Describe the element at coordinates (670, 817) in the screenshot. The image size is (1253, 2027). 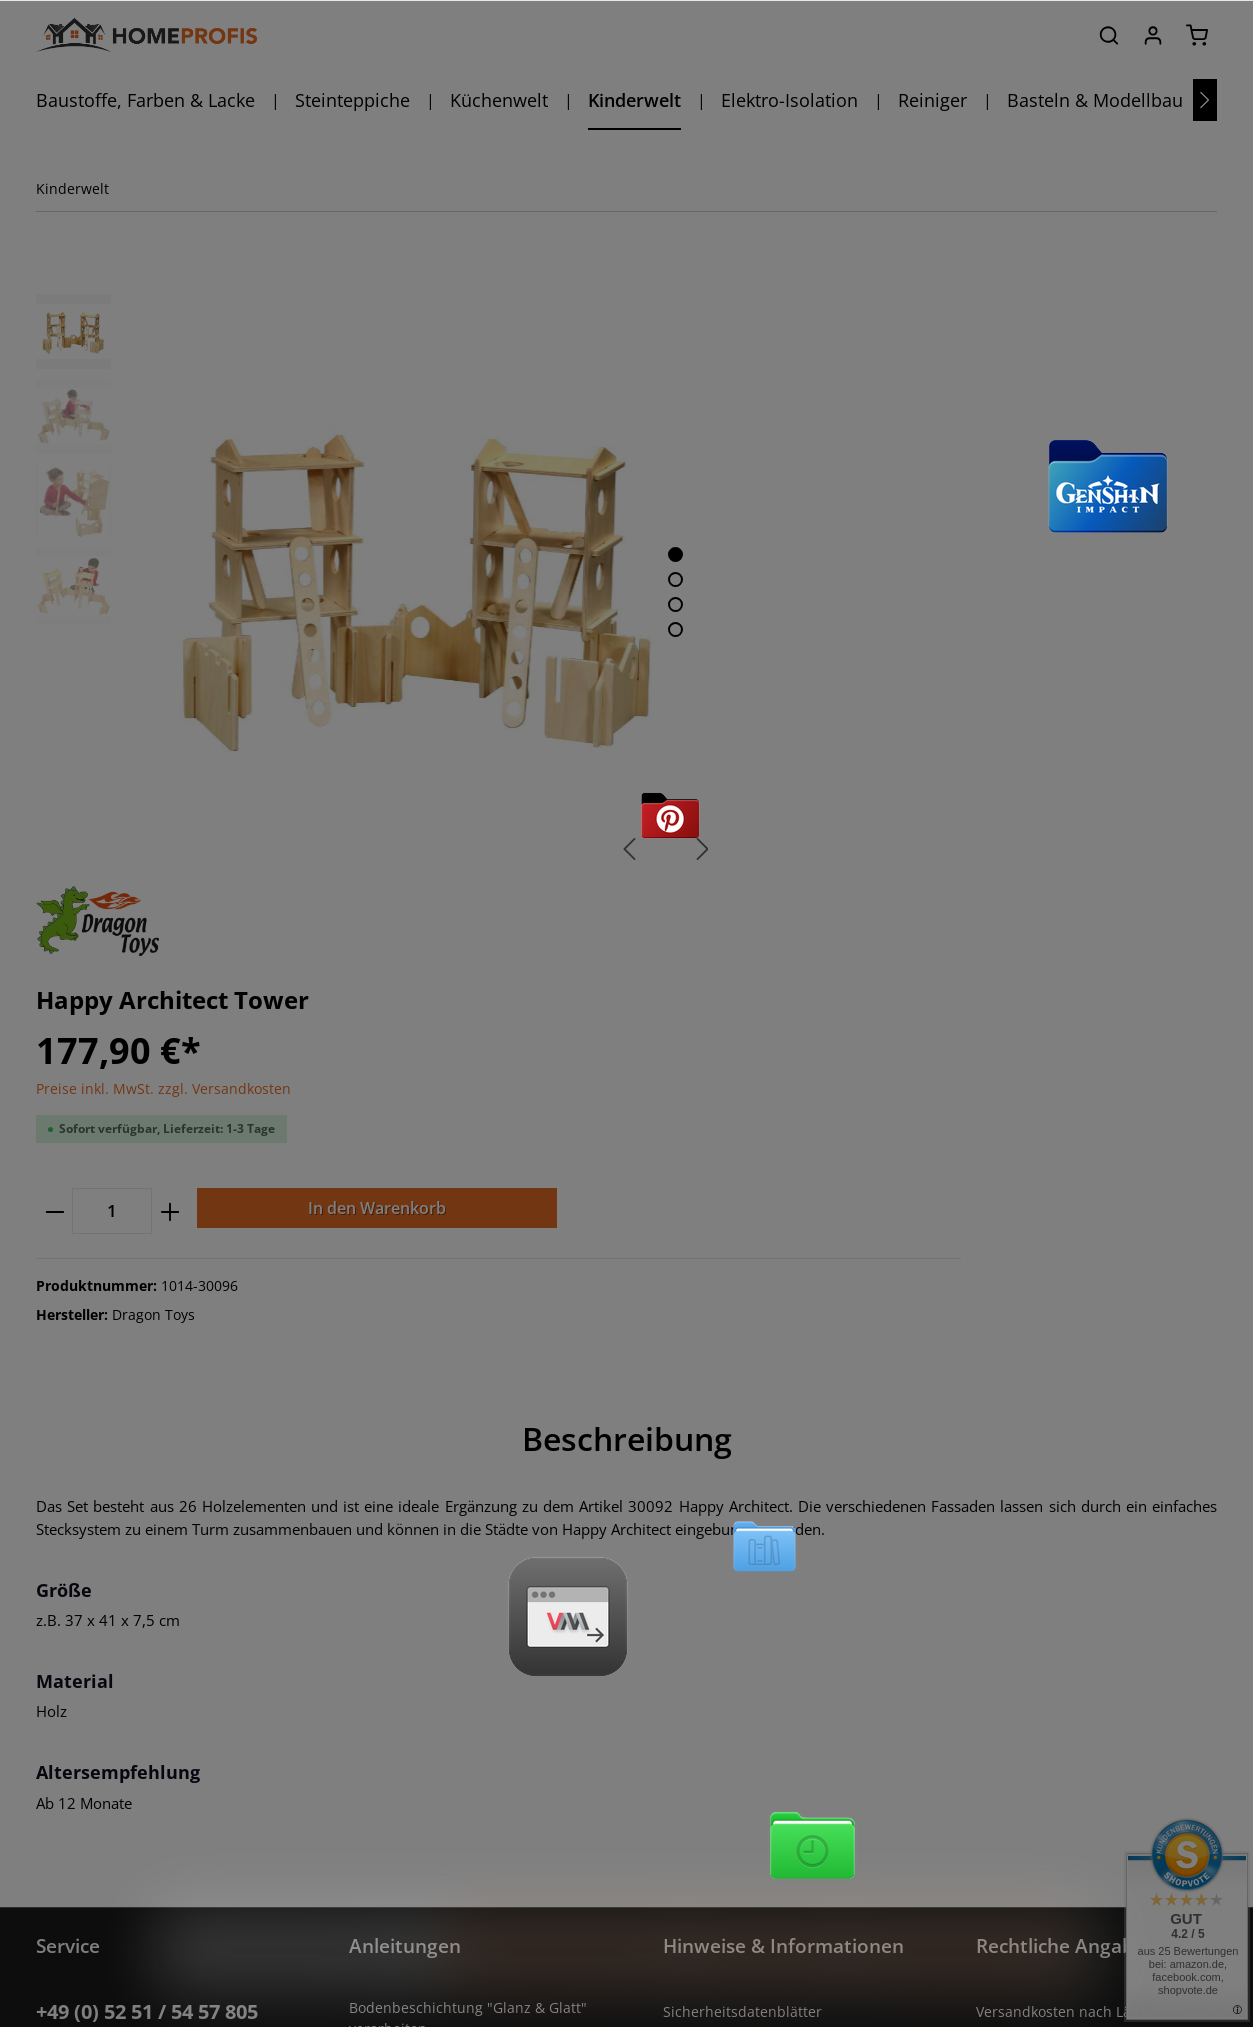
I see `open pinterest downloads folder` at that location.